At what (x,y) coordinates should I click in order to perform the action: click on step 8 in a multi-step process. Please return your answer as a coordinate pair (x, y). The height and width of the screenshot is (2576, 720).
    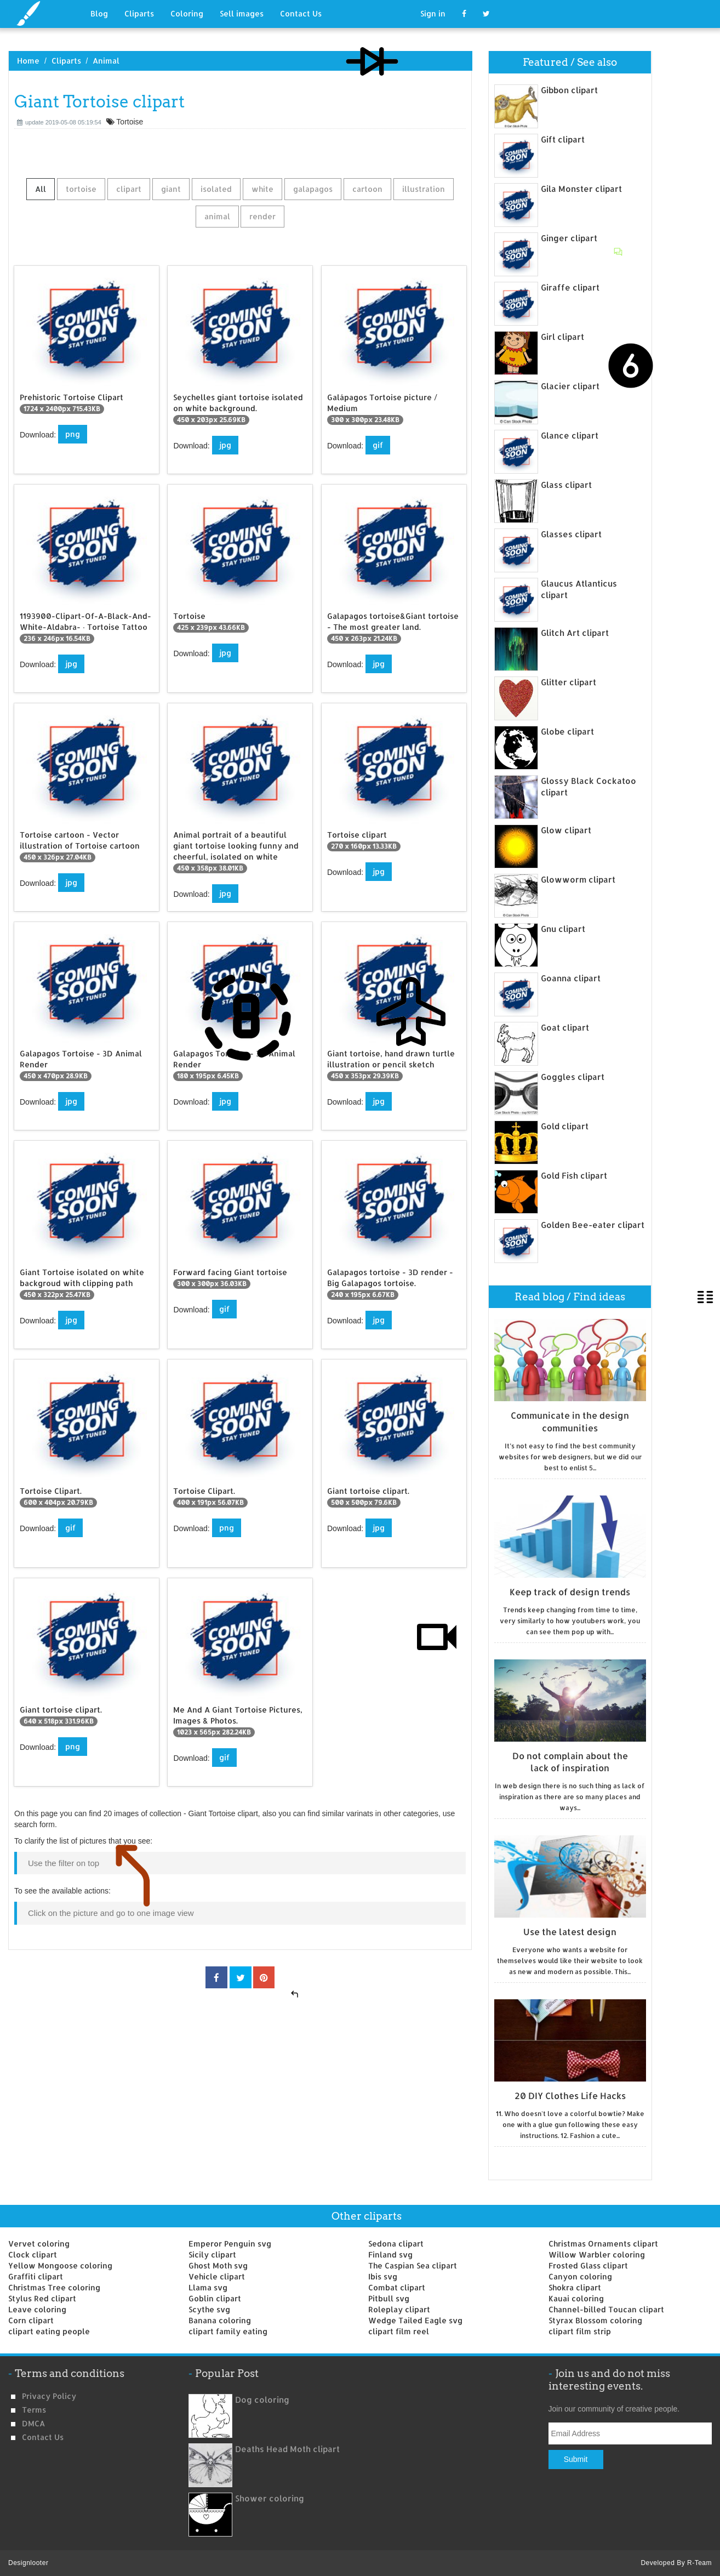
    Looking at the image, I should click on (246, 1016).